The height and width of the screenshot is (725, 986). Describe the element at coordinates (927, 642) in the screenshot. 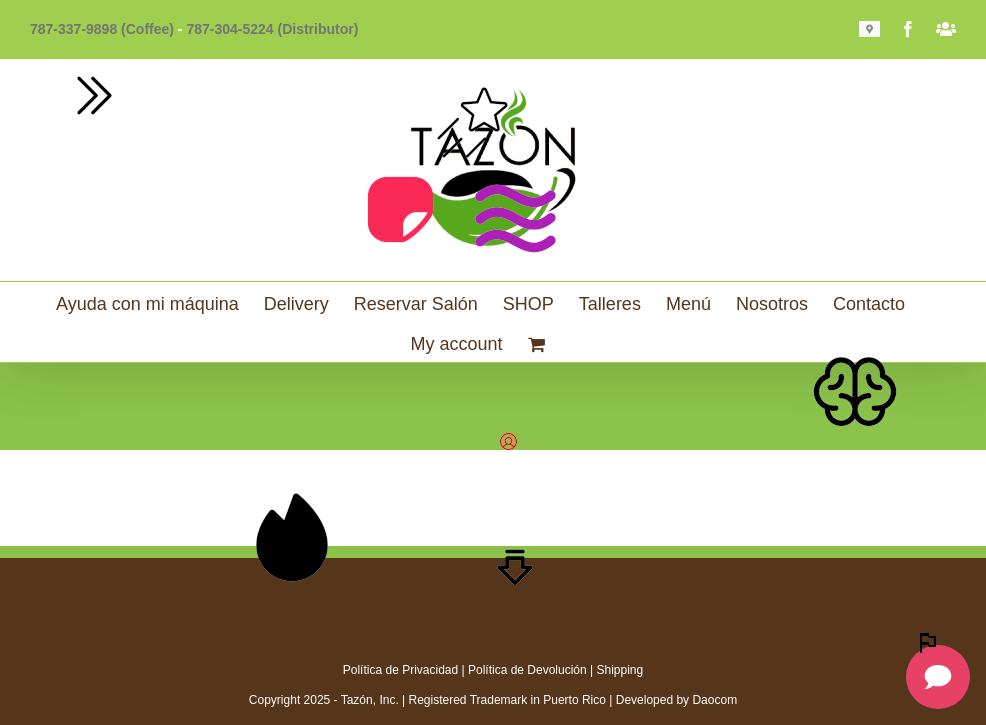

I see `flag or report content` at that location.